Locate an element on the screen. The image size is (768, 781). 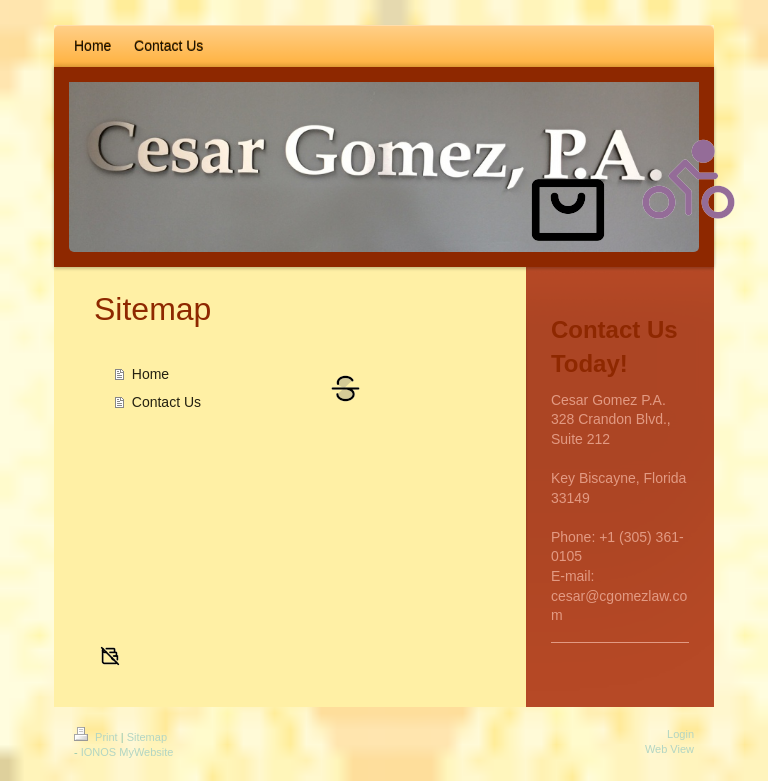
apply strikethrough formatting to selected text is located at coordinates (345, 388).